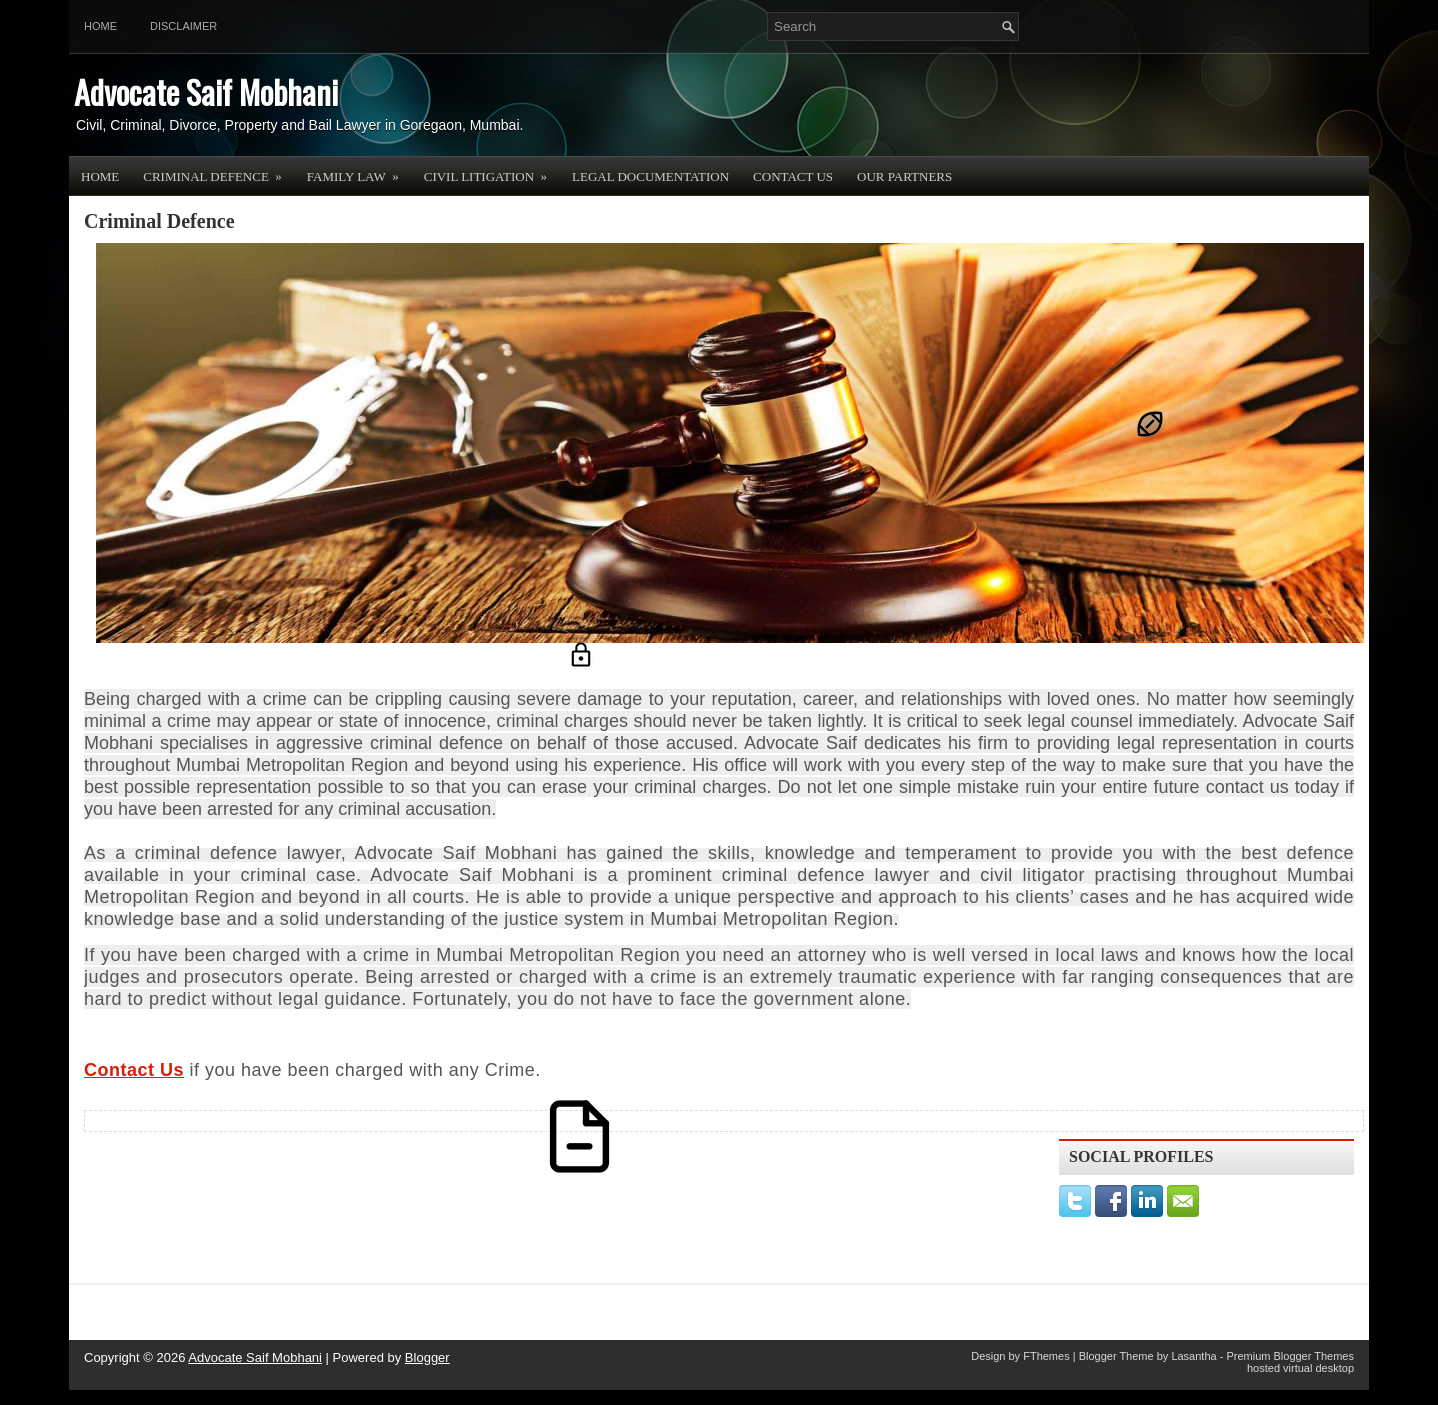  I want to click on indicates a secure connection, so click(581, 655).